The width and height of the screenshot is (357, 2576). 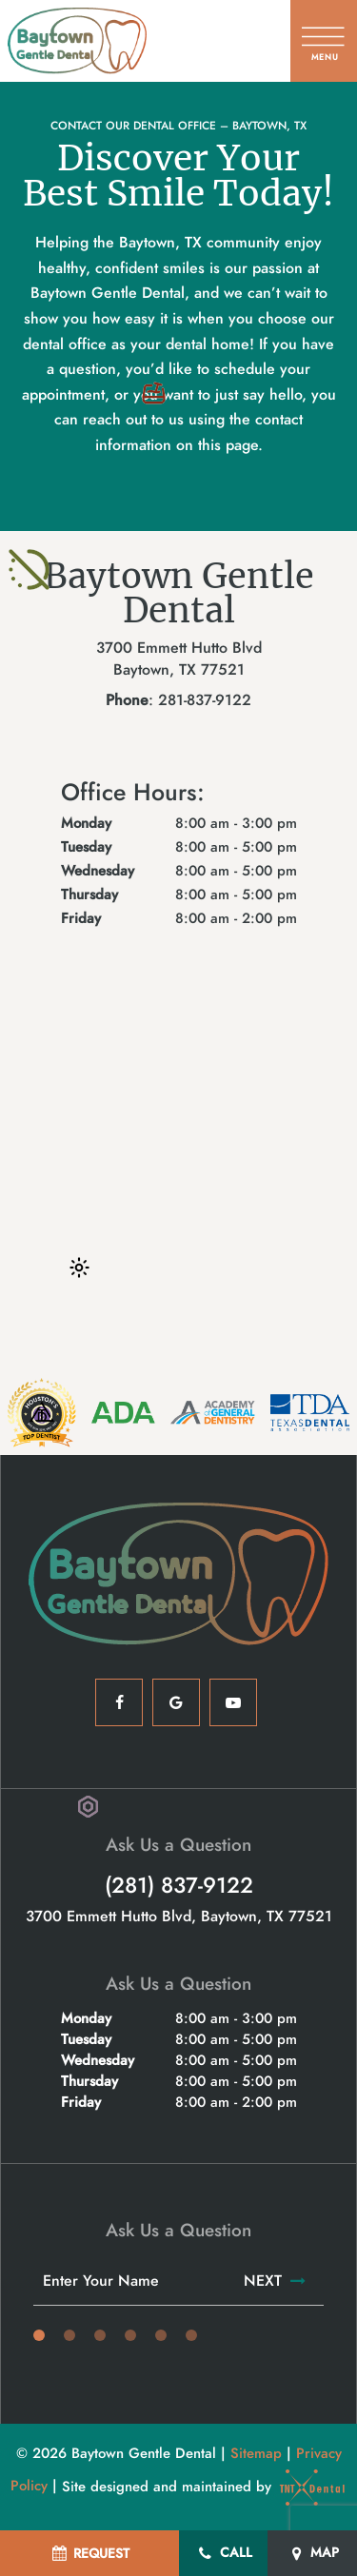 What do you see at coordinates (153, 393) in the screenshot?
I see `access sandbox or testing environment` at bounding box center [153, 393].